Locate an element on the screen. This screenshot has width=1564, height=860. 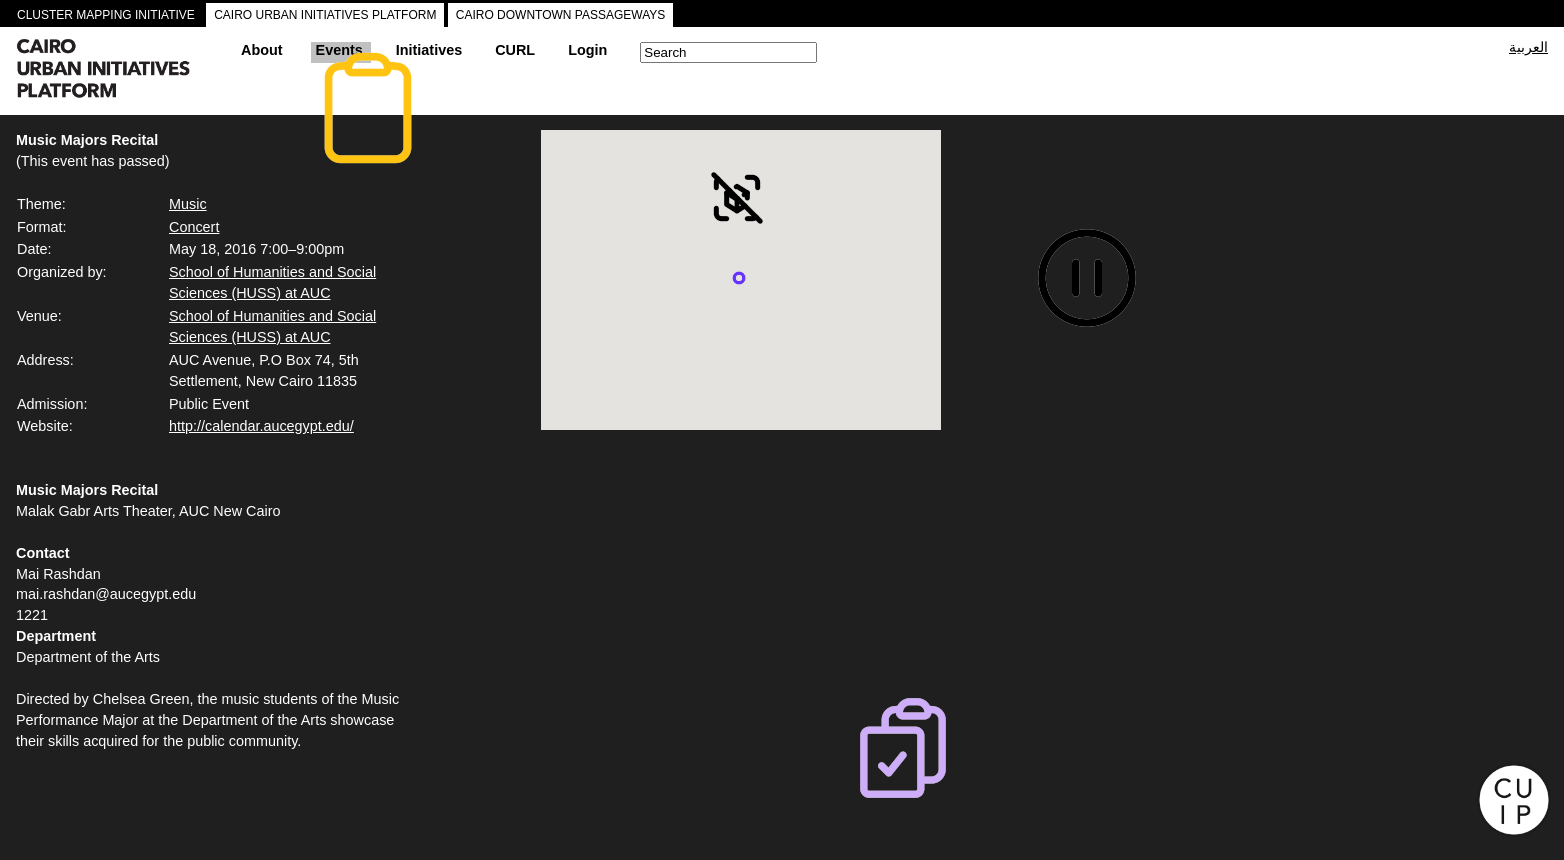
pause media playback is located at coordinates (1087, 278).